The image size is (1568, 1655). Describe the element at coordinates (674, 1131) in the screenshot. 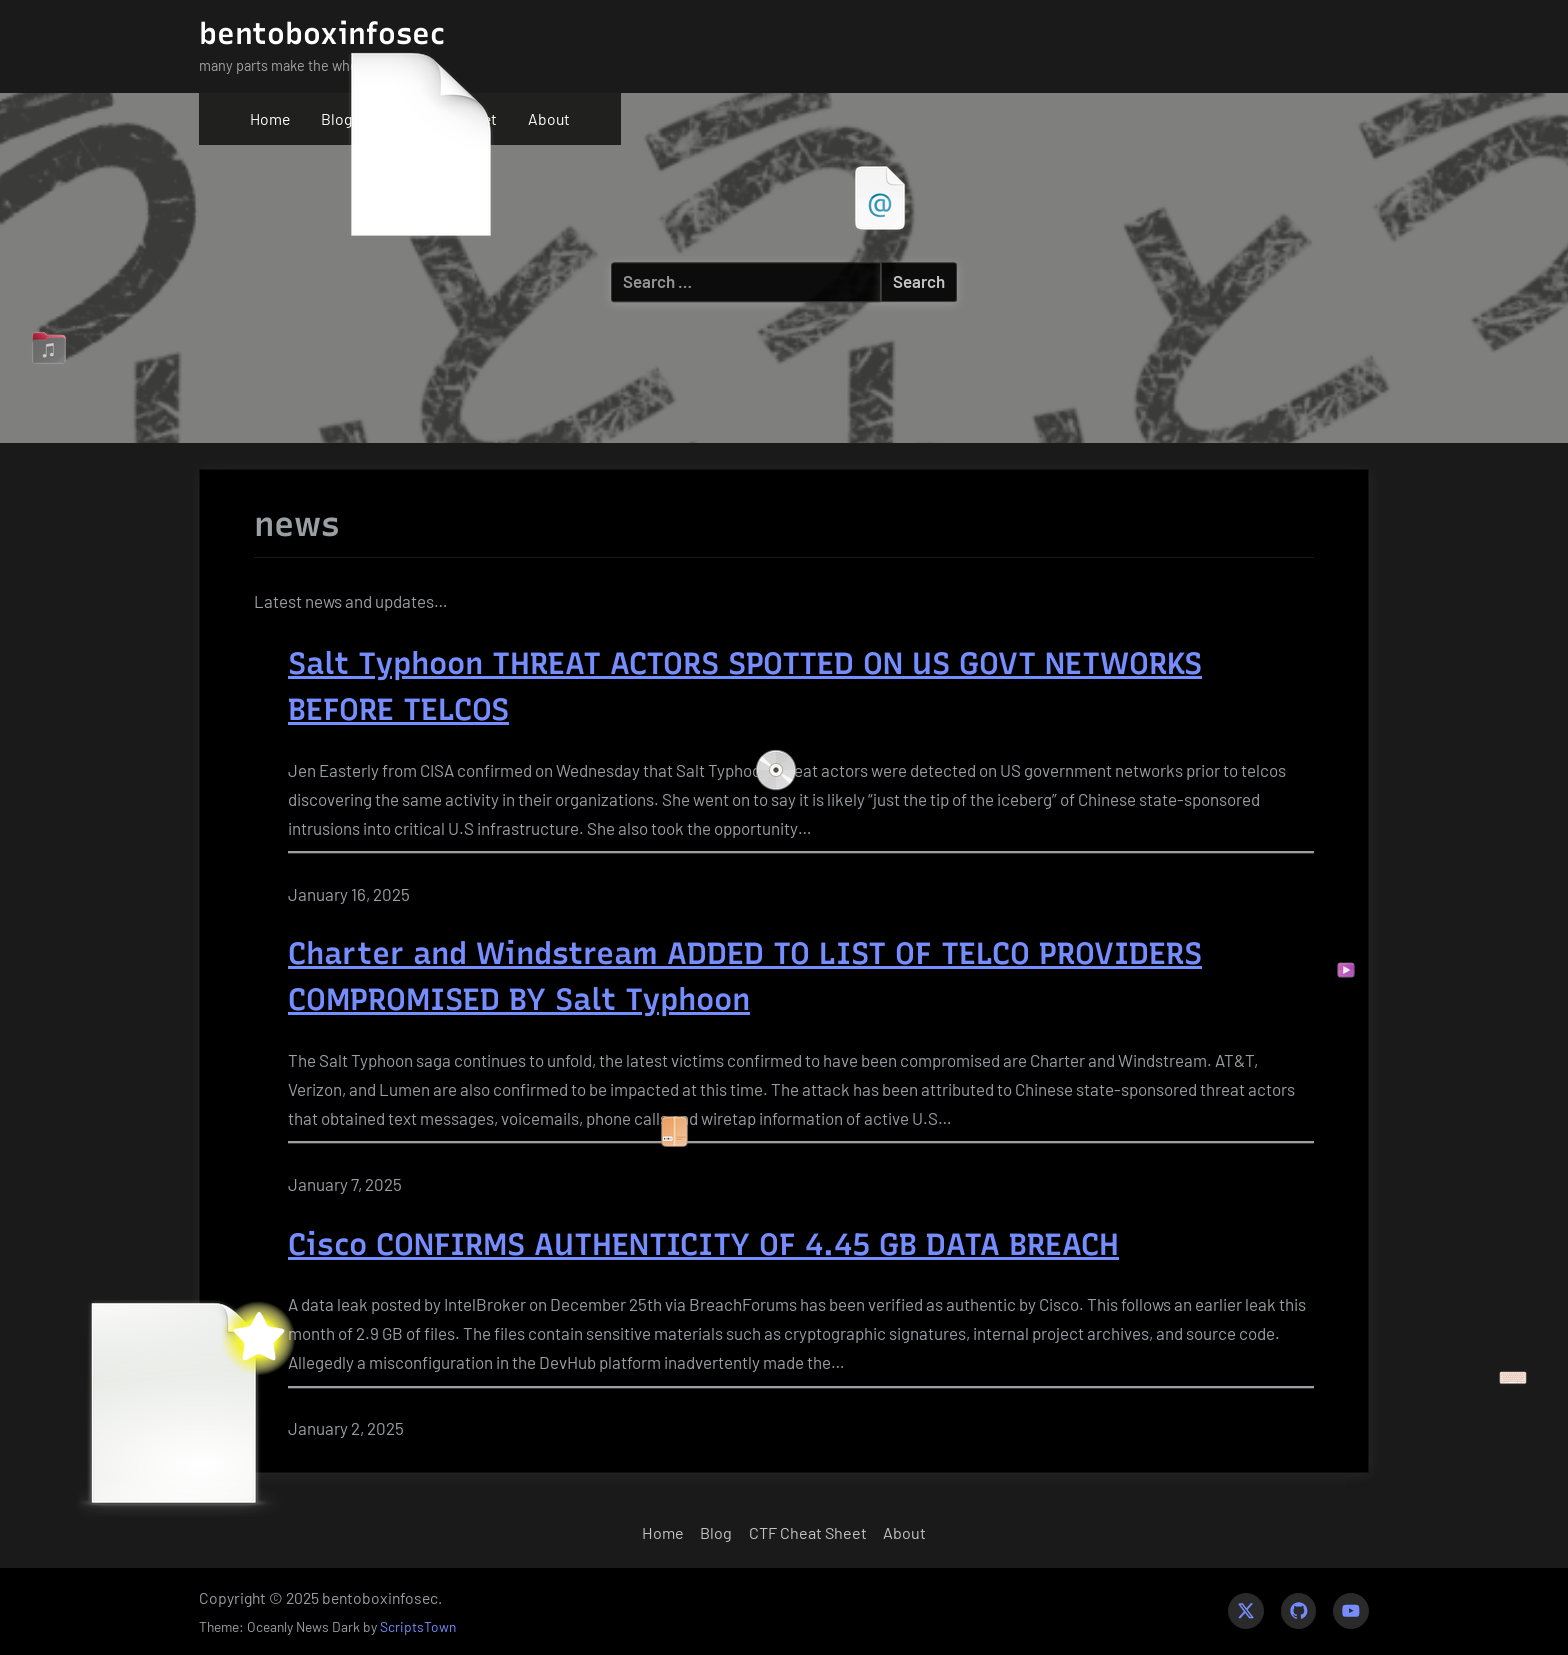

I see `a compressed archive or package file` at that location.